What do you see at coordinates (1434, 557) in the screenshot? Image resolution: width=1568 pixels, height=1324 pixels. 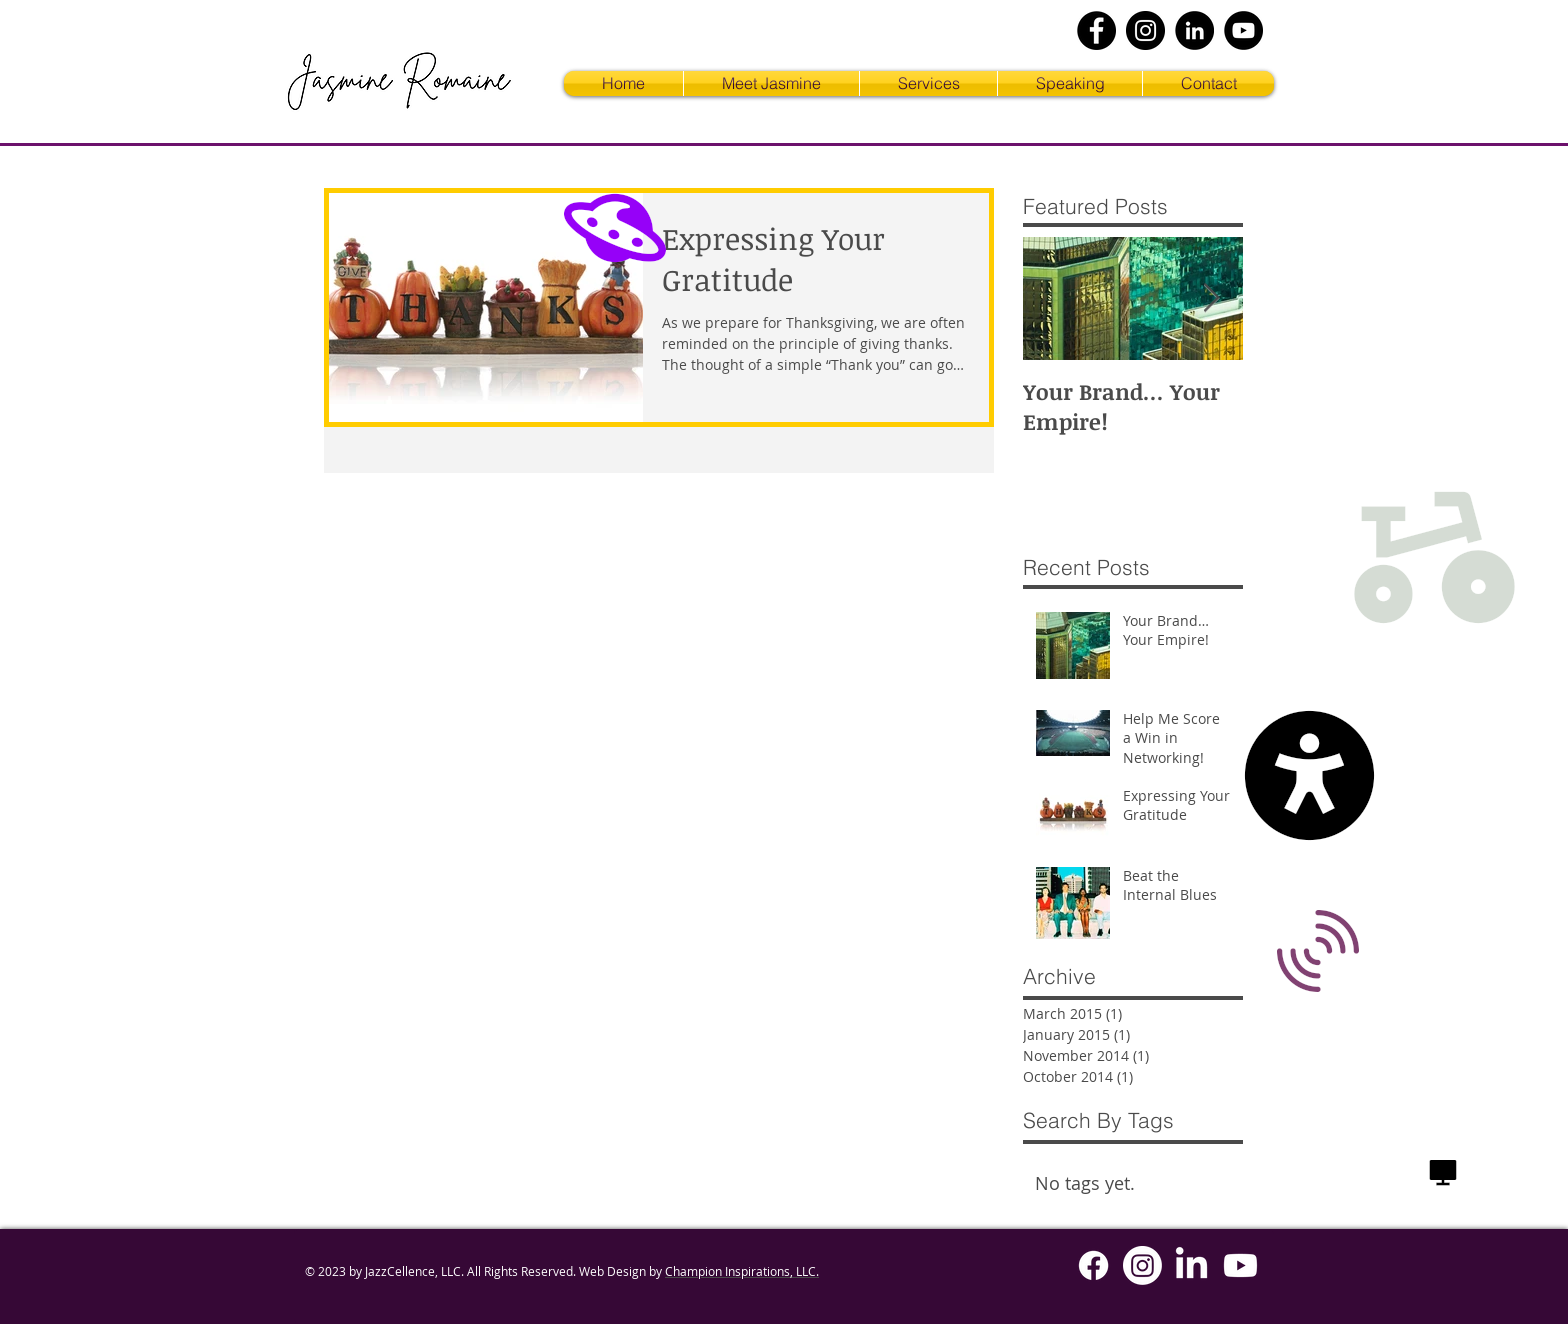 I see `view nearby bike rental stations` at bounding box center [1434, 557].